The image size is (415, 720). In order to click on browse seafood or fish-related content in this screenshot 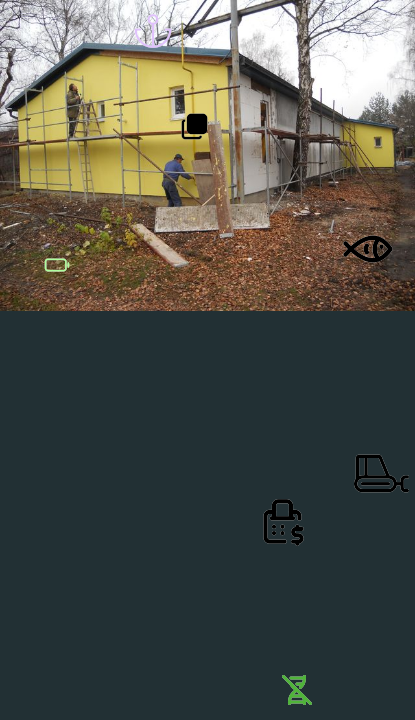, I will do `click(368, 249)`.